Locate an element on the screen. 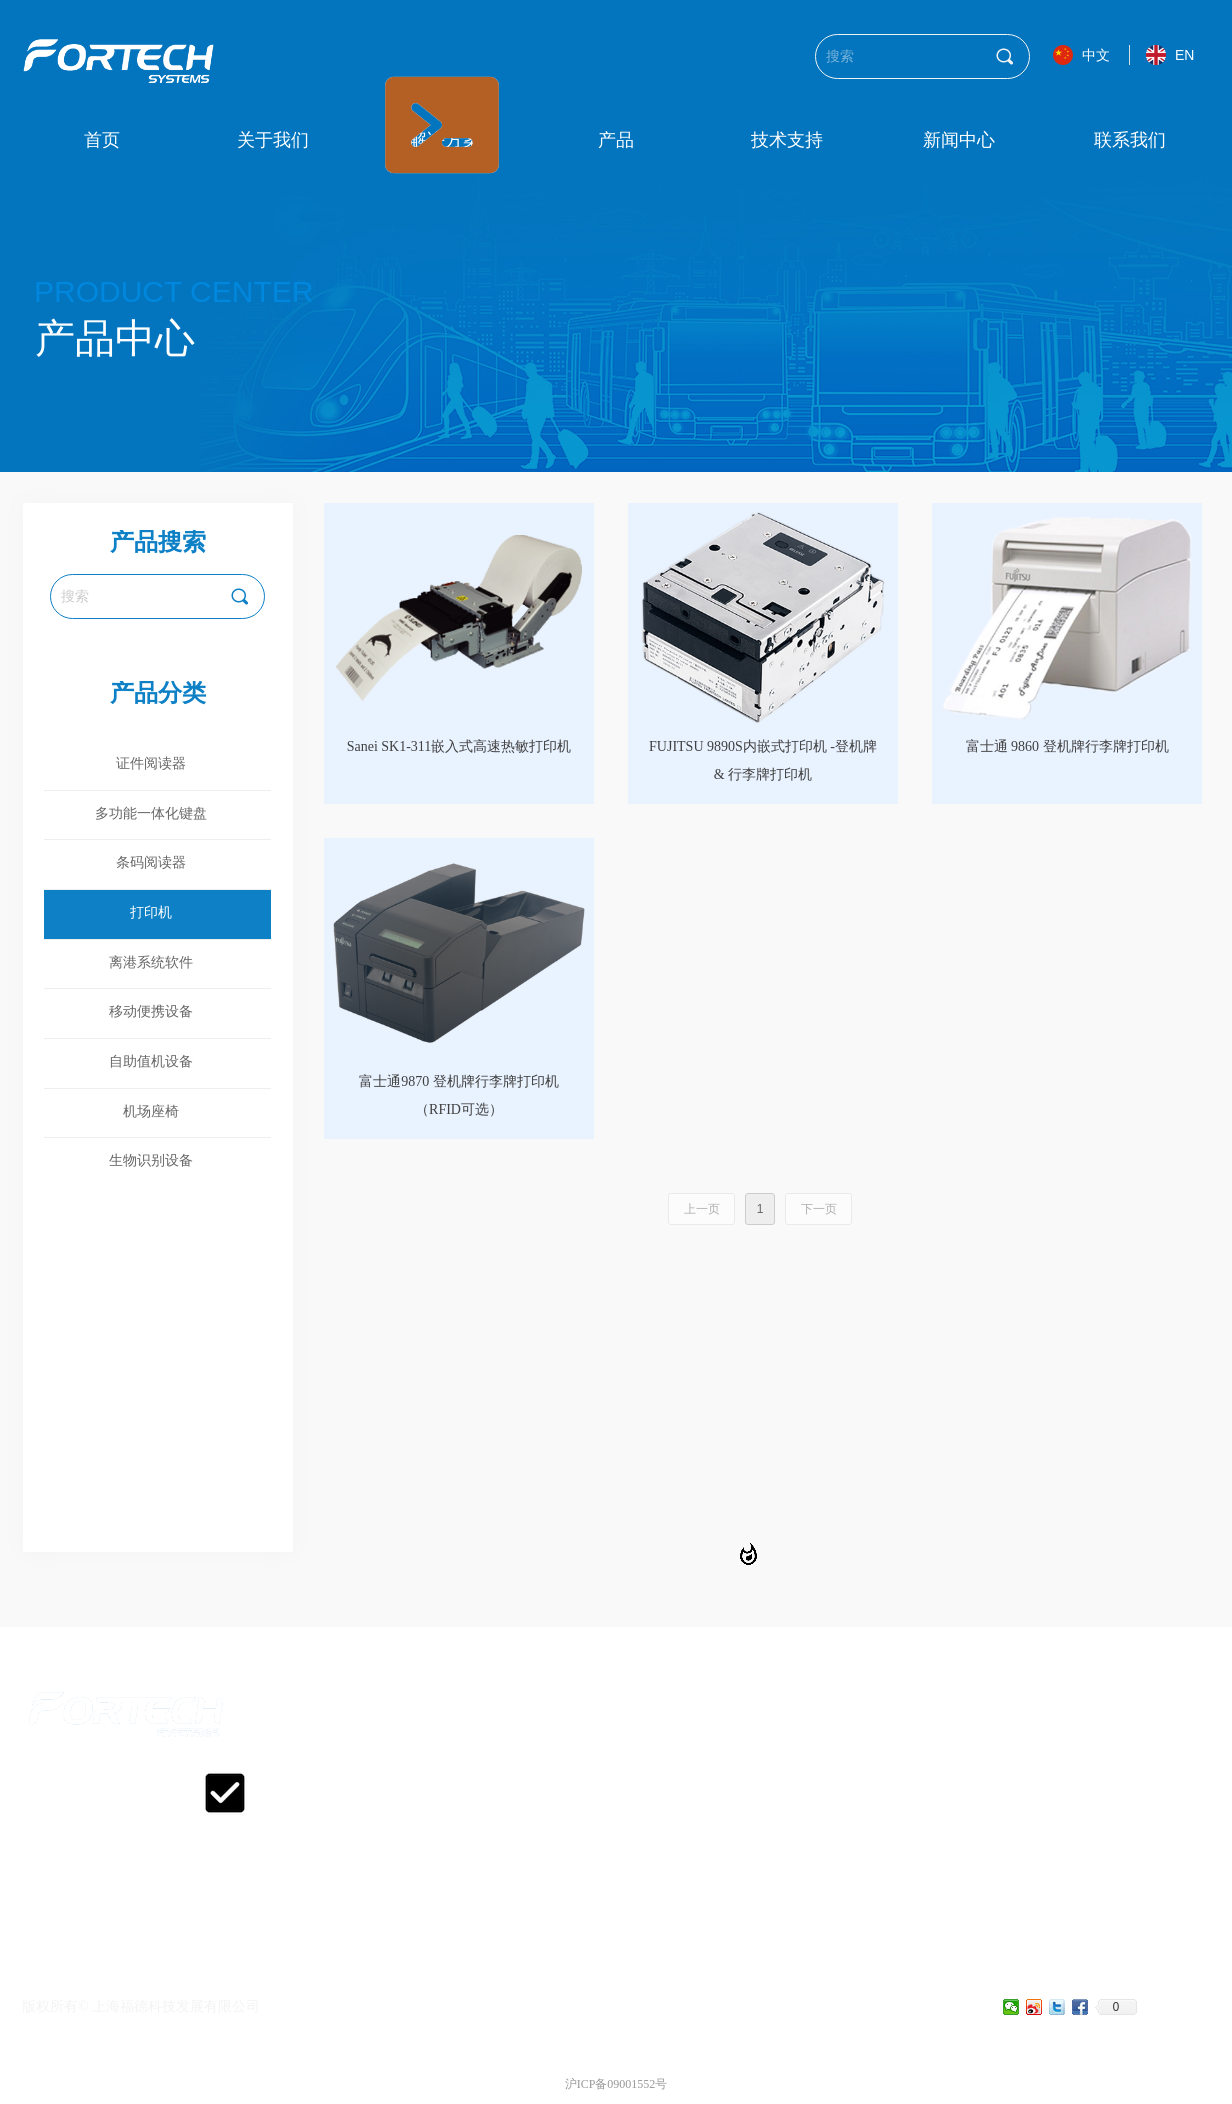 The image size is (1232, 2104). view trending or popular content is located at coordinates (748, 1554).